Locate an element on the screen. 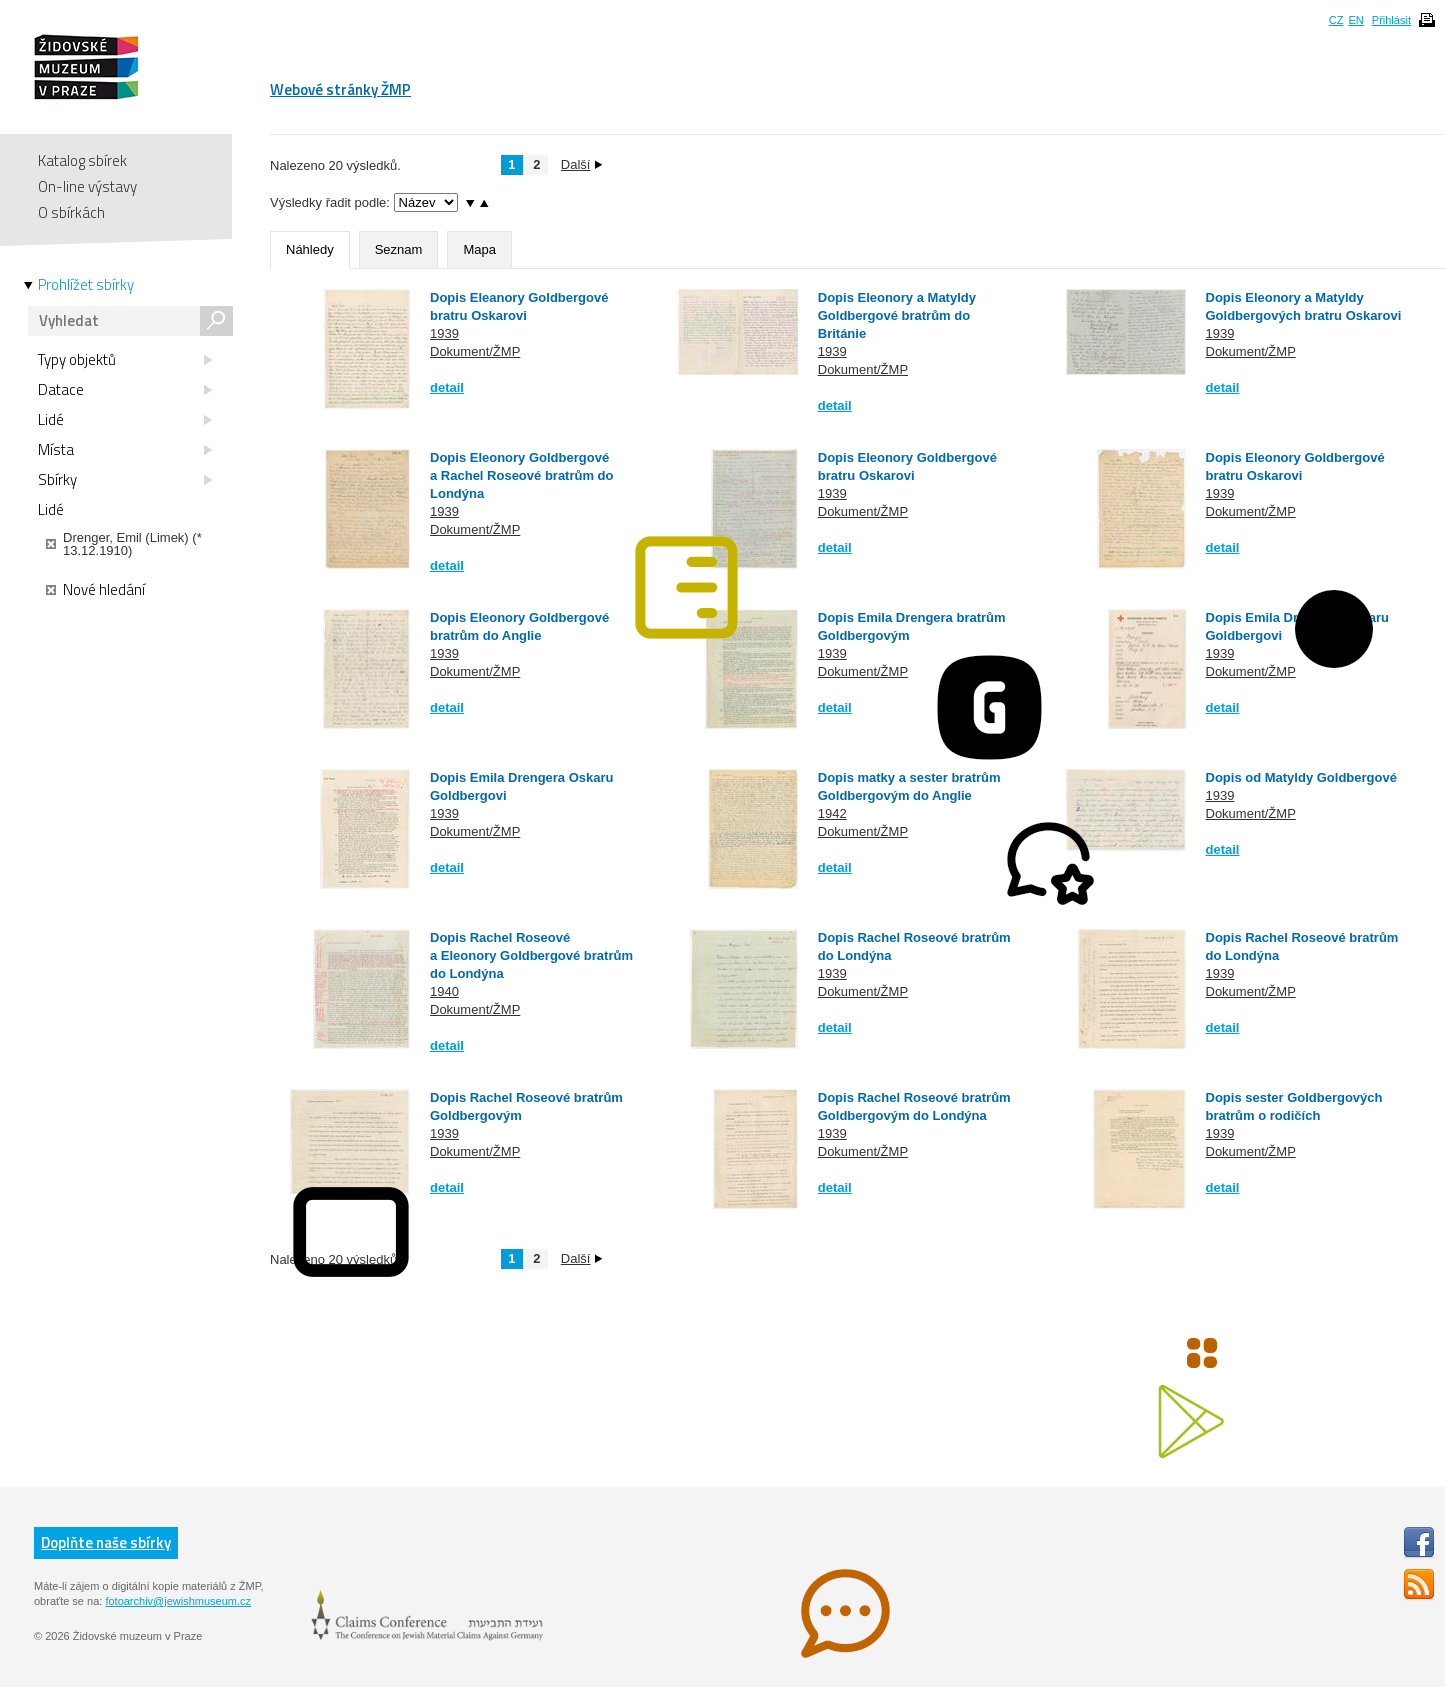 This screenshot has width=1445, height=1687. select or mark an item is located at coordinates (1334, 629).